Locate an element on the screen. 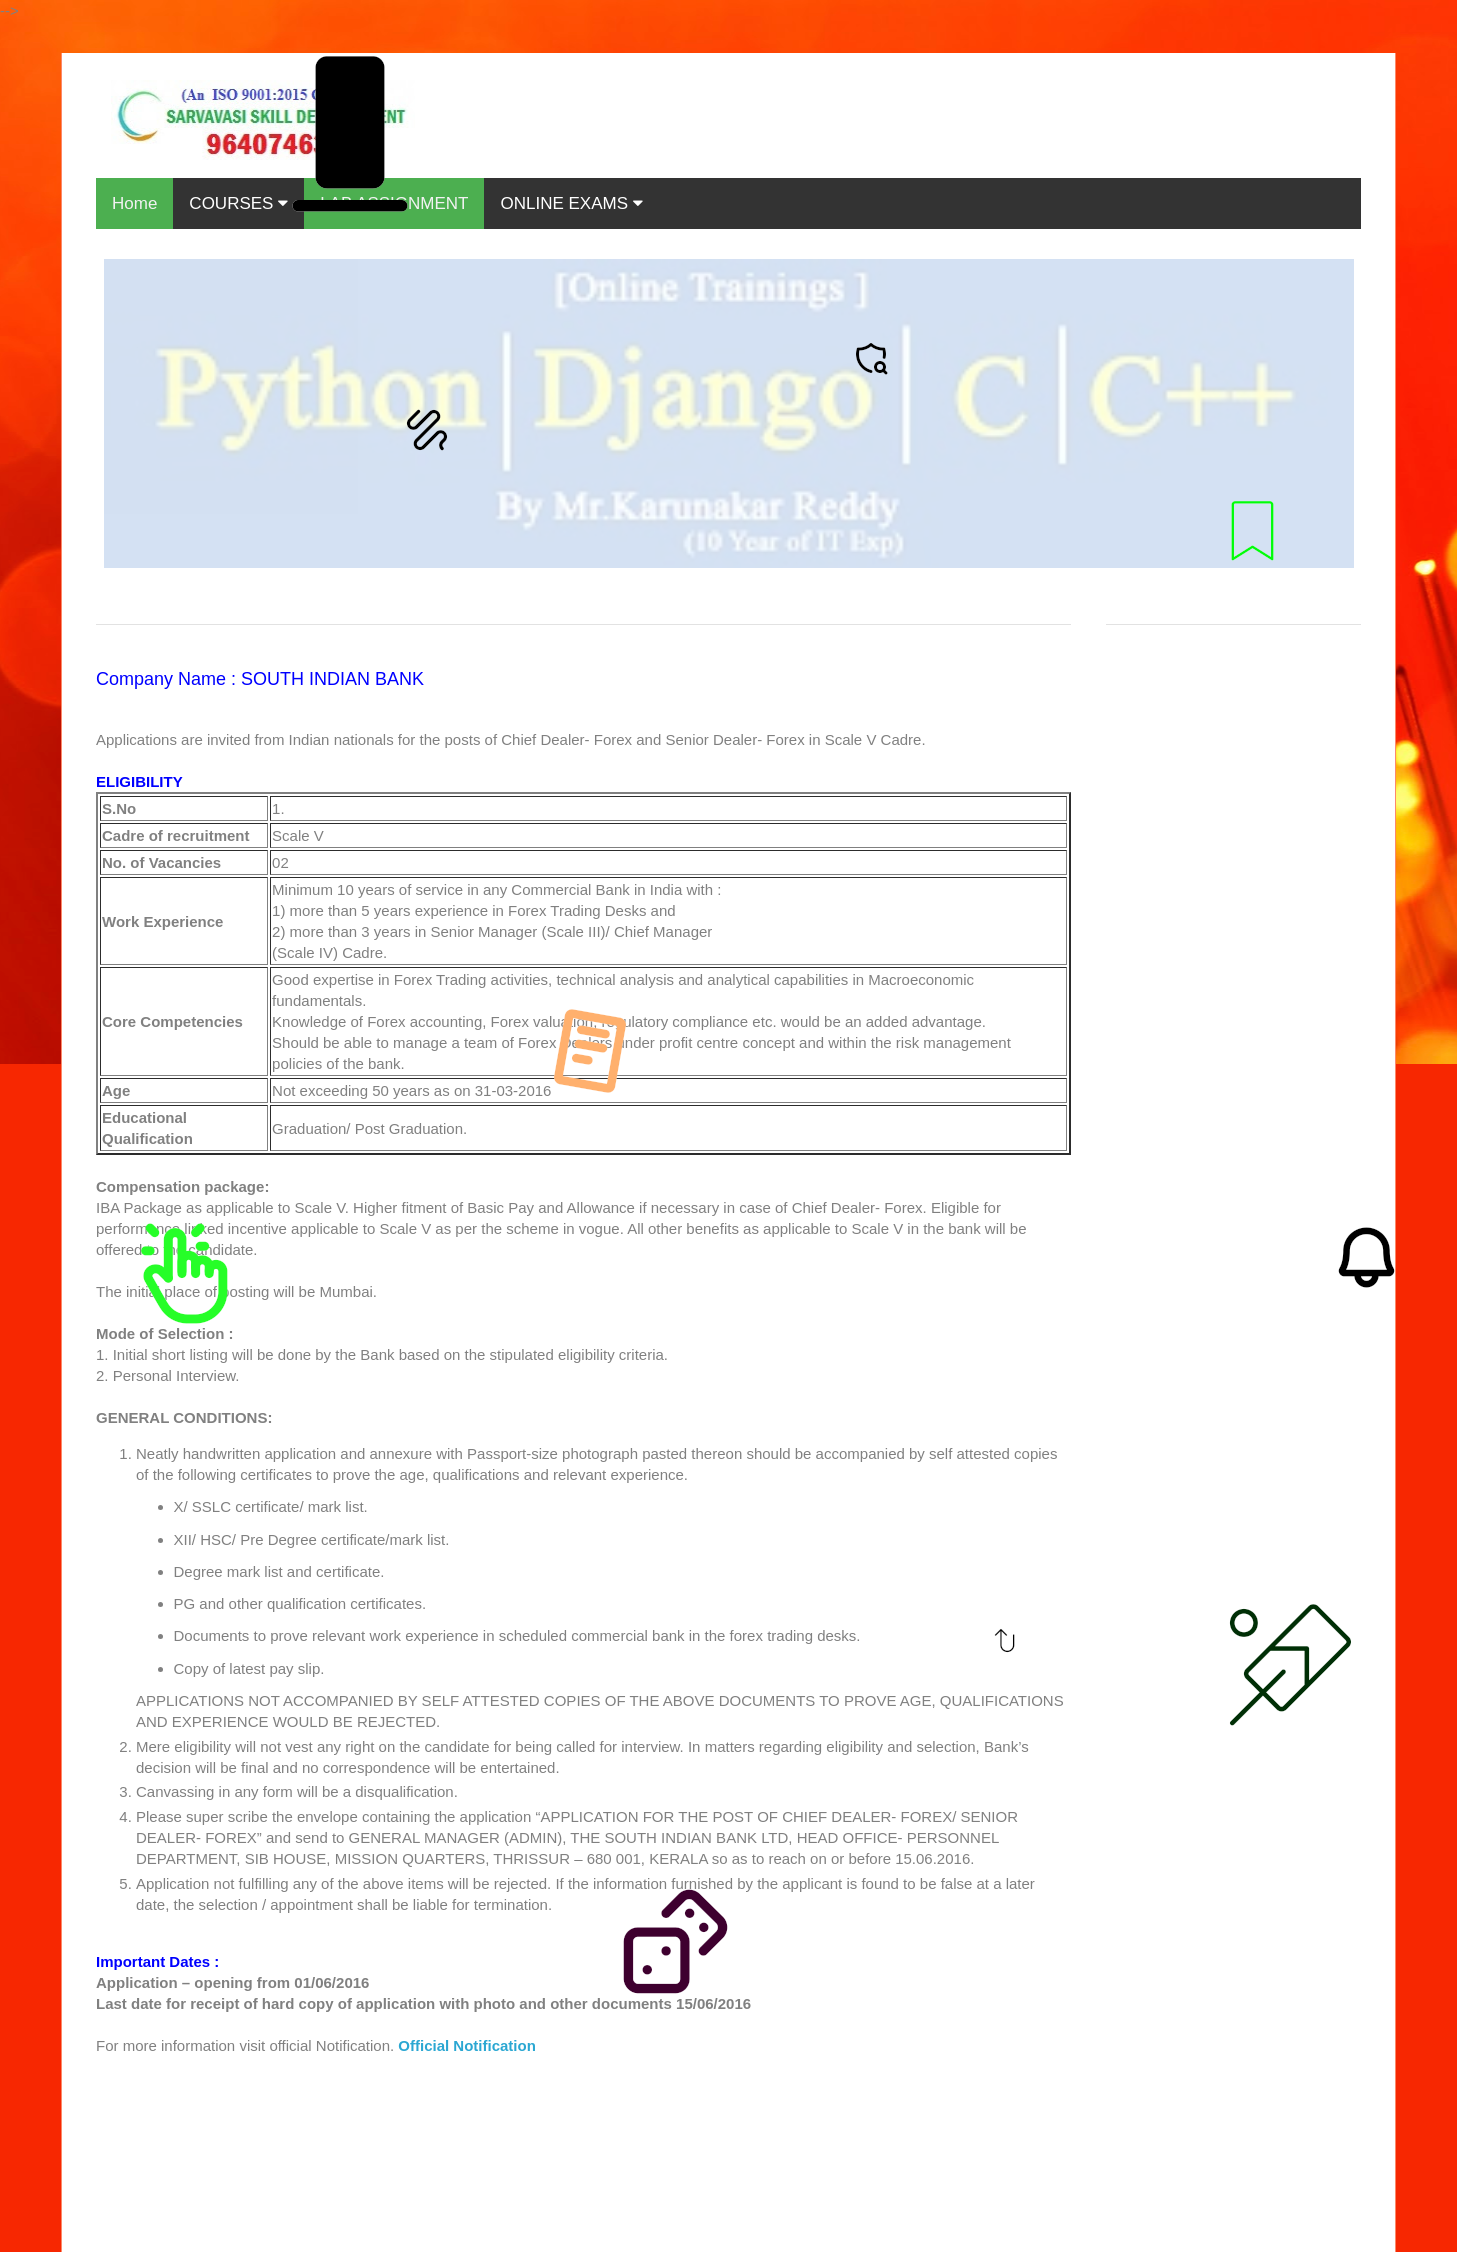 This screenshot has width=1457, height=2252. align object to bottom edge is located at coordinates (350, 131).